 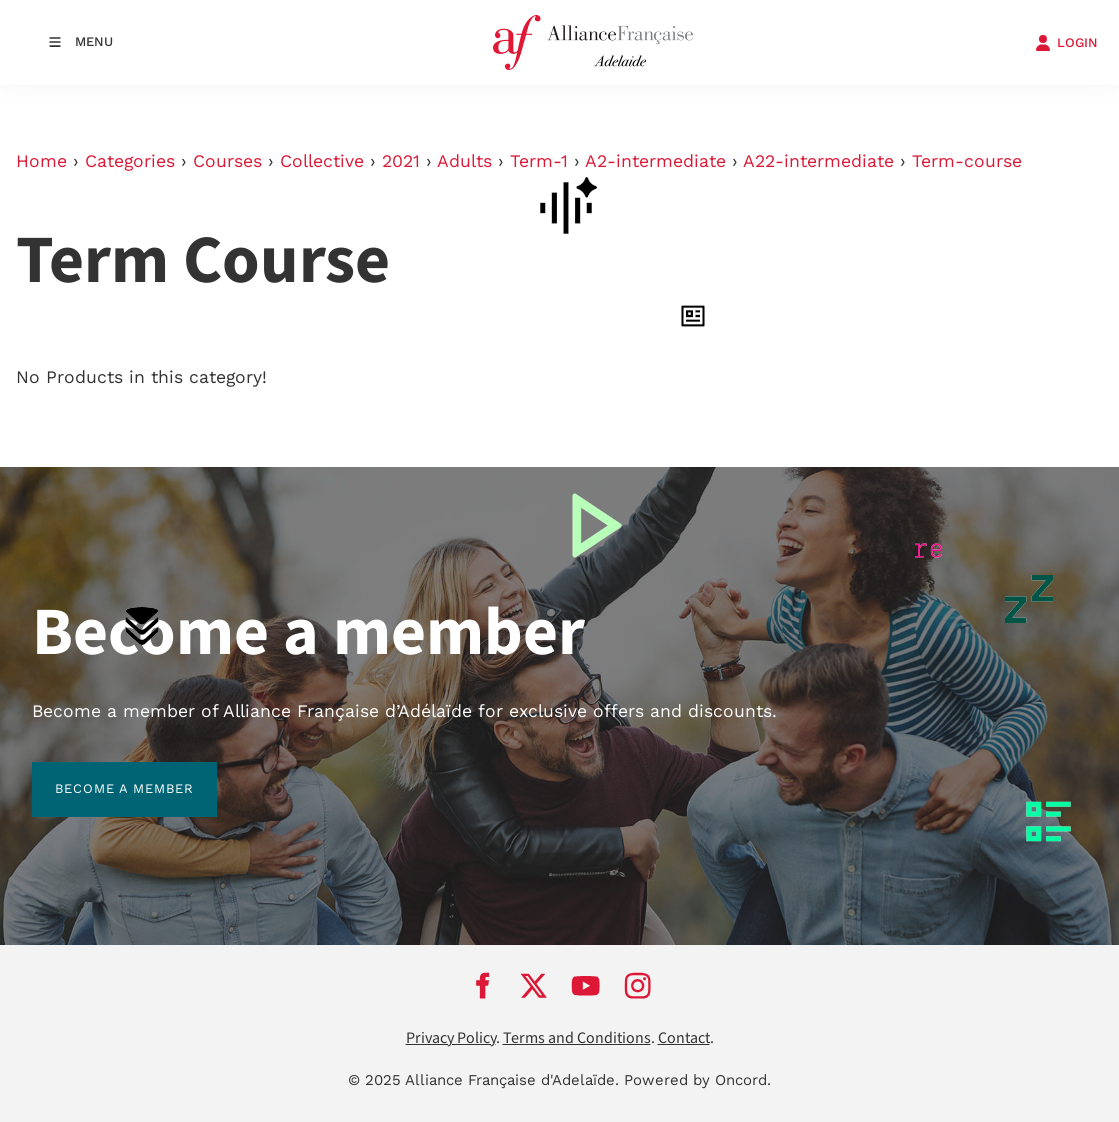 What do you see at coordinates (142, 626) in the screenshot?
I see `VictoriaMetrics logo` at bounding box center [142, 626].